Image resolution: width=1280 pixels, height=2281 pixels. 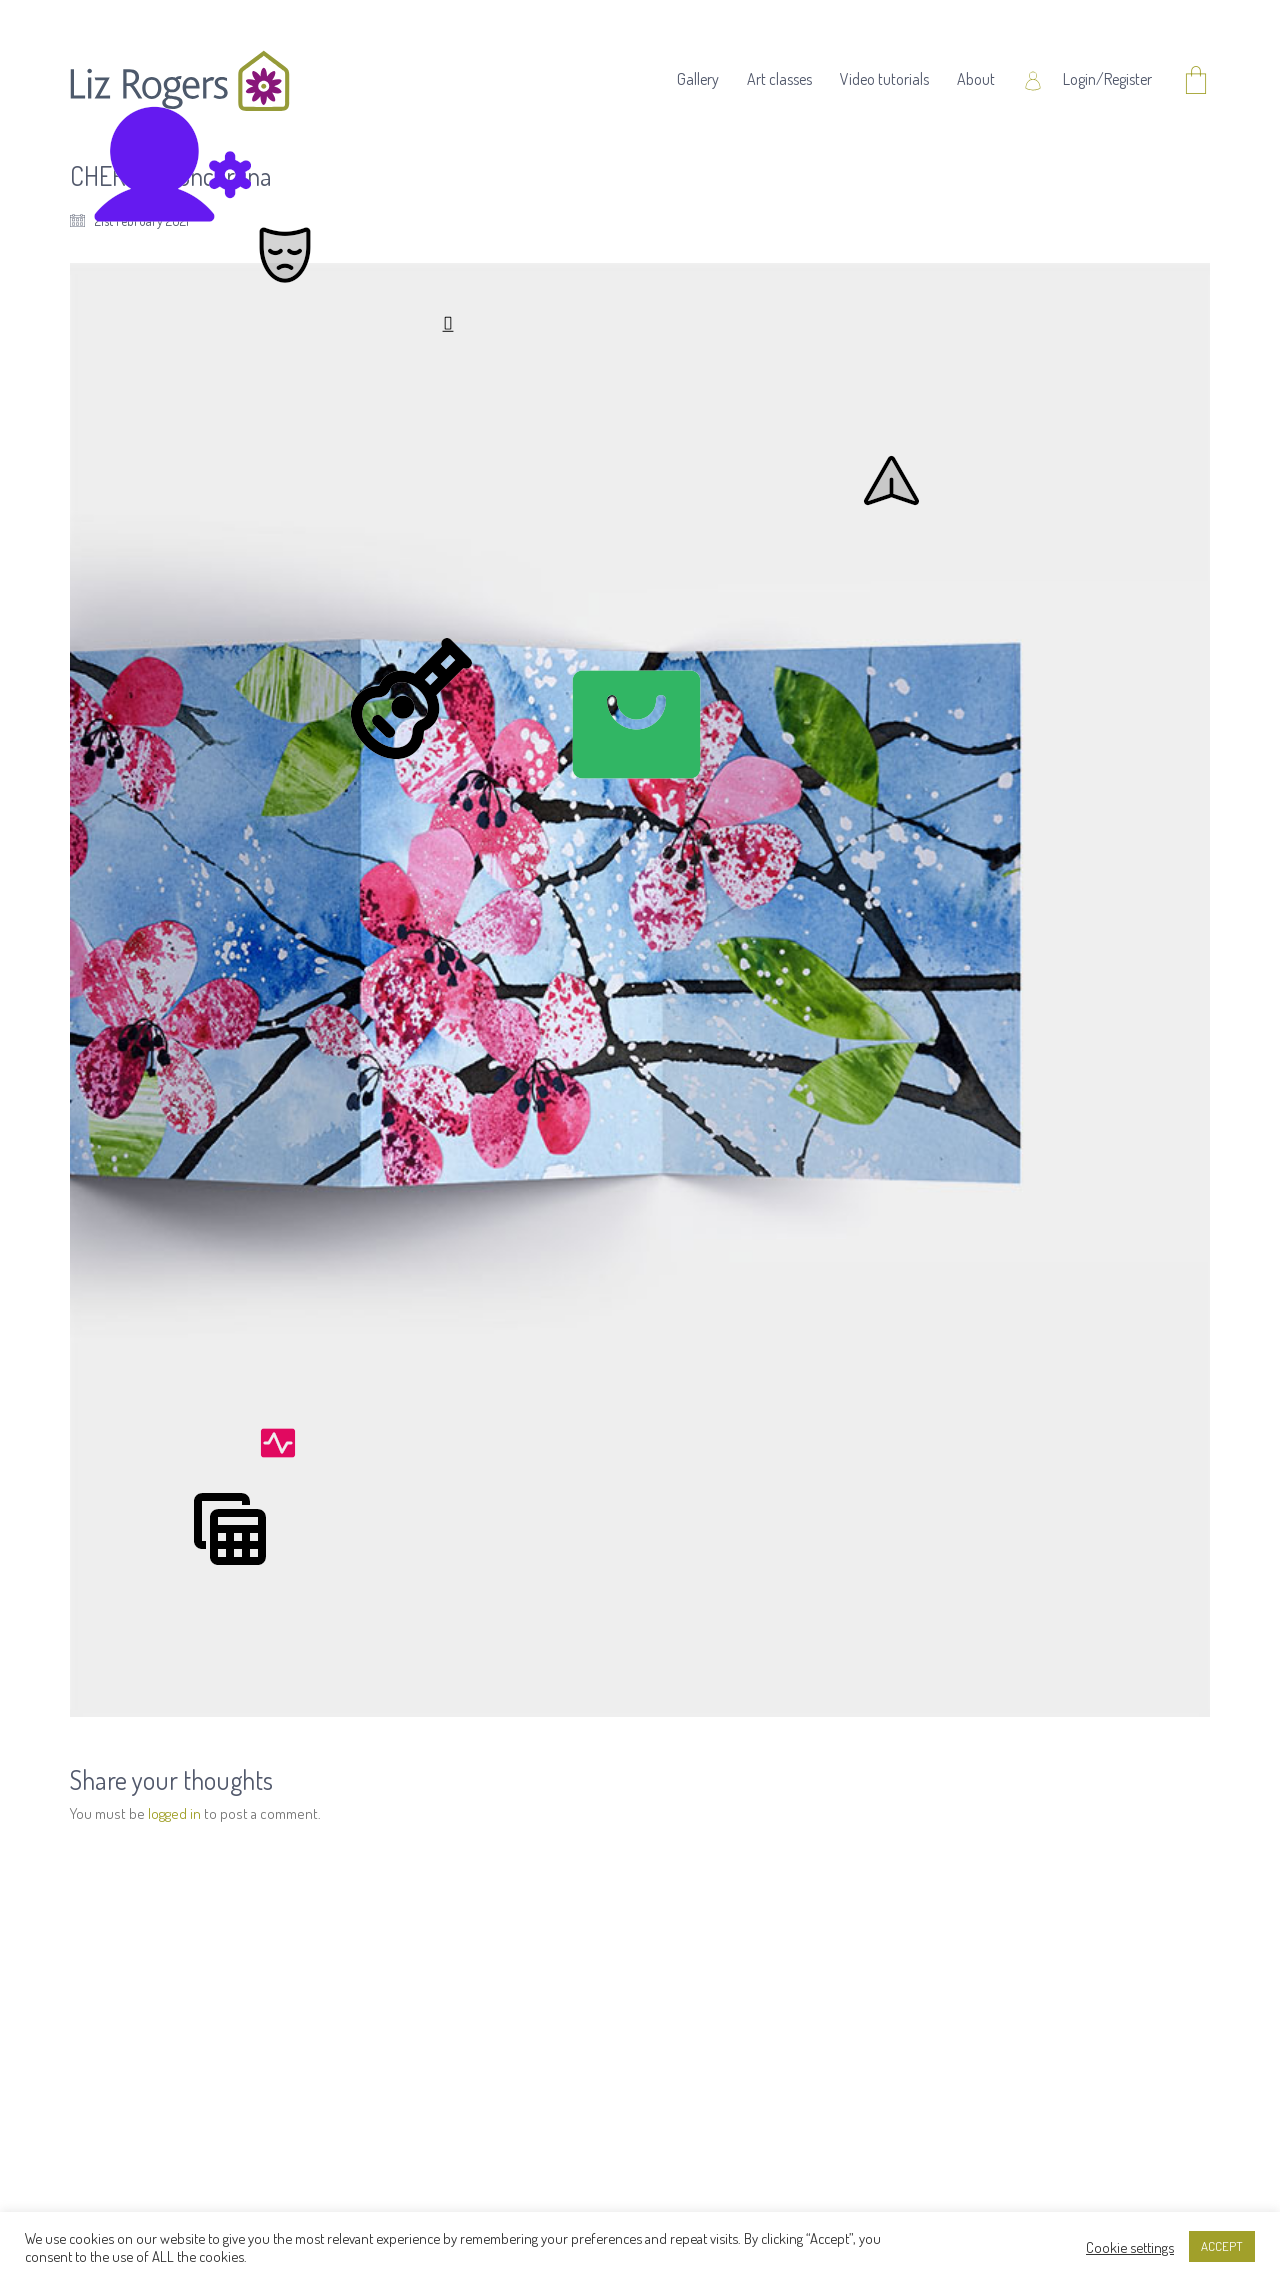 I want to click on access music or instrument settings, so click(x=410, y=699).